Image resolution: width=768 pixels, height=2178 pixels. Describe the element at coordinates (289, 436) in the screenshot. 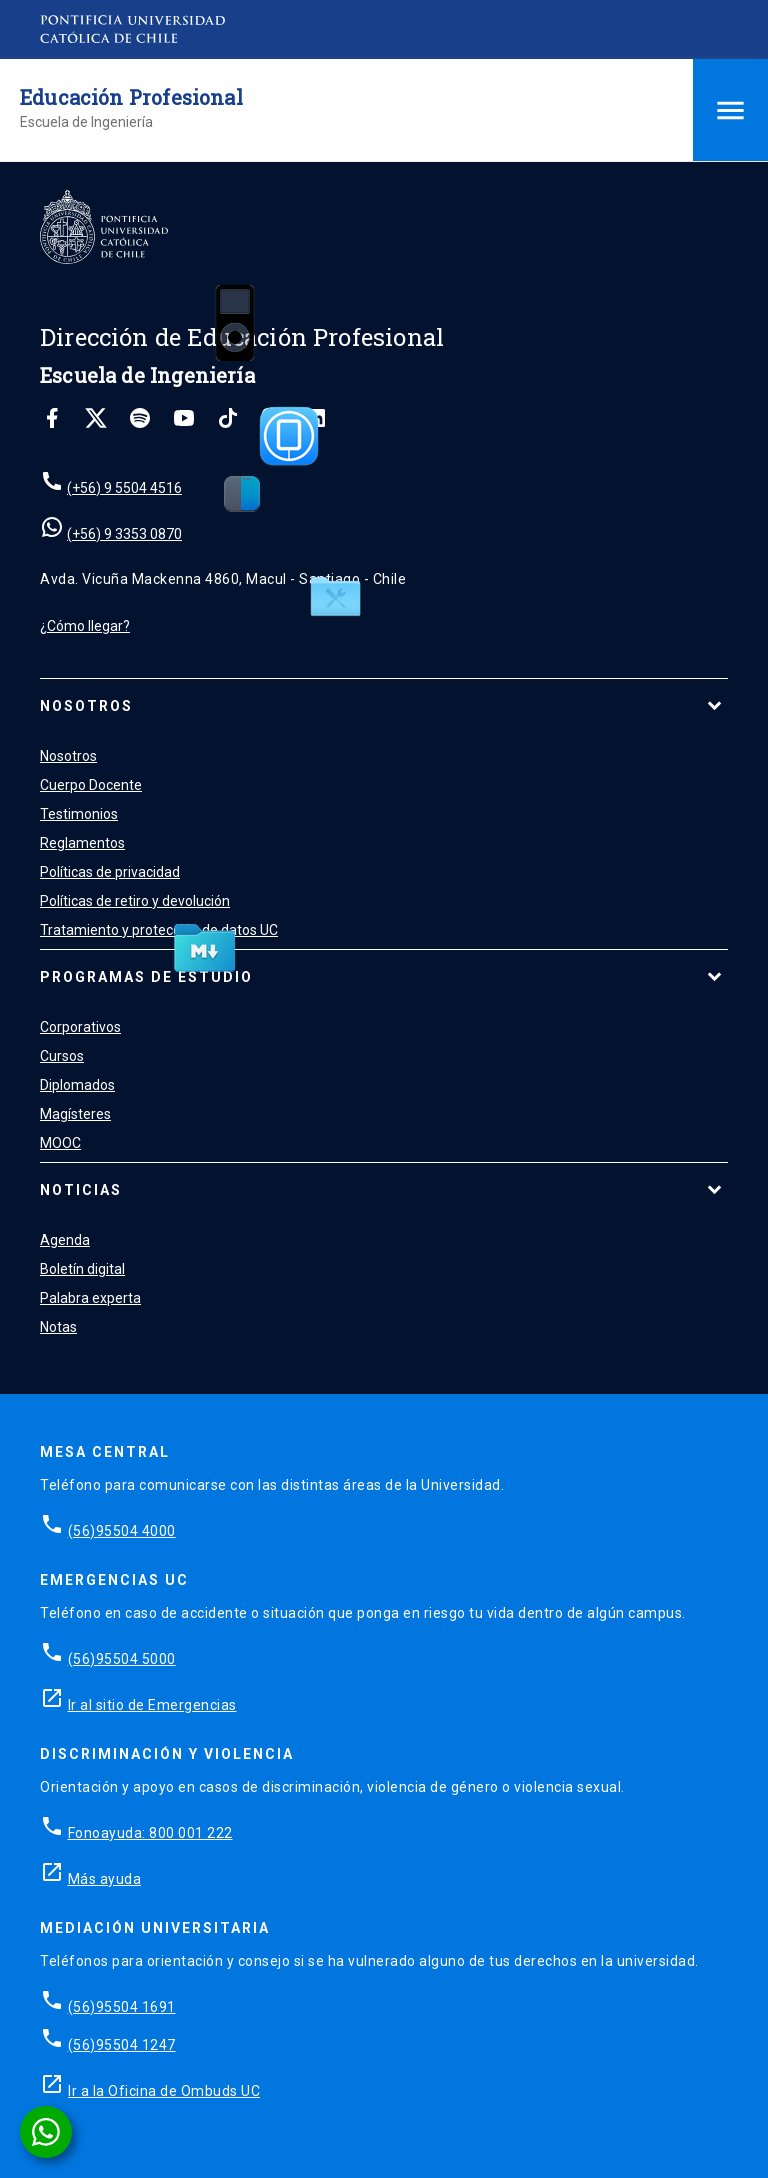

I see `preview files or documents quickly` at that location.